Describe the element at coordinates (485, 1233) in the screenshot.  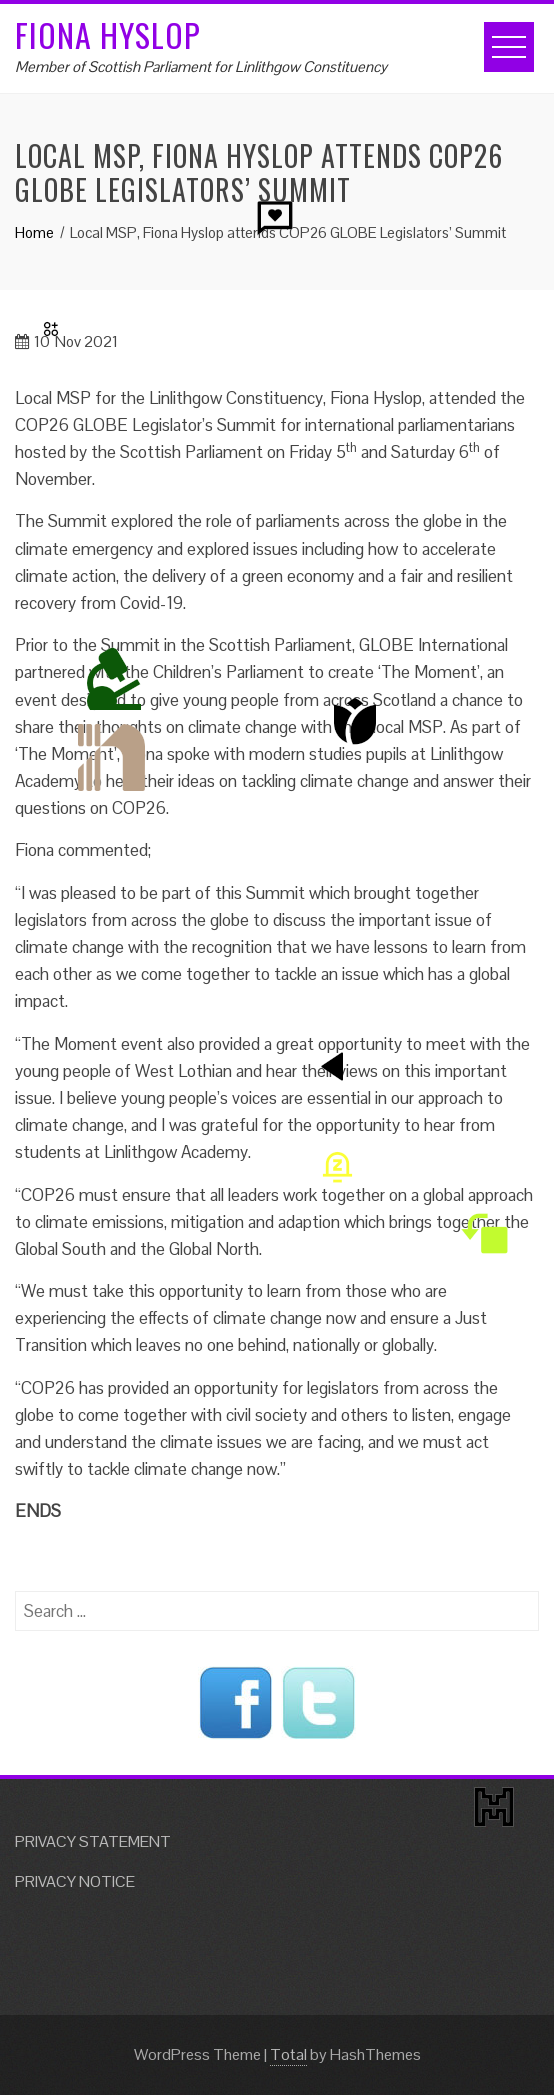
I see `rotate object counterclockwise` at that location.